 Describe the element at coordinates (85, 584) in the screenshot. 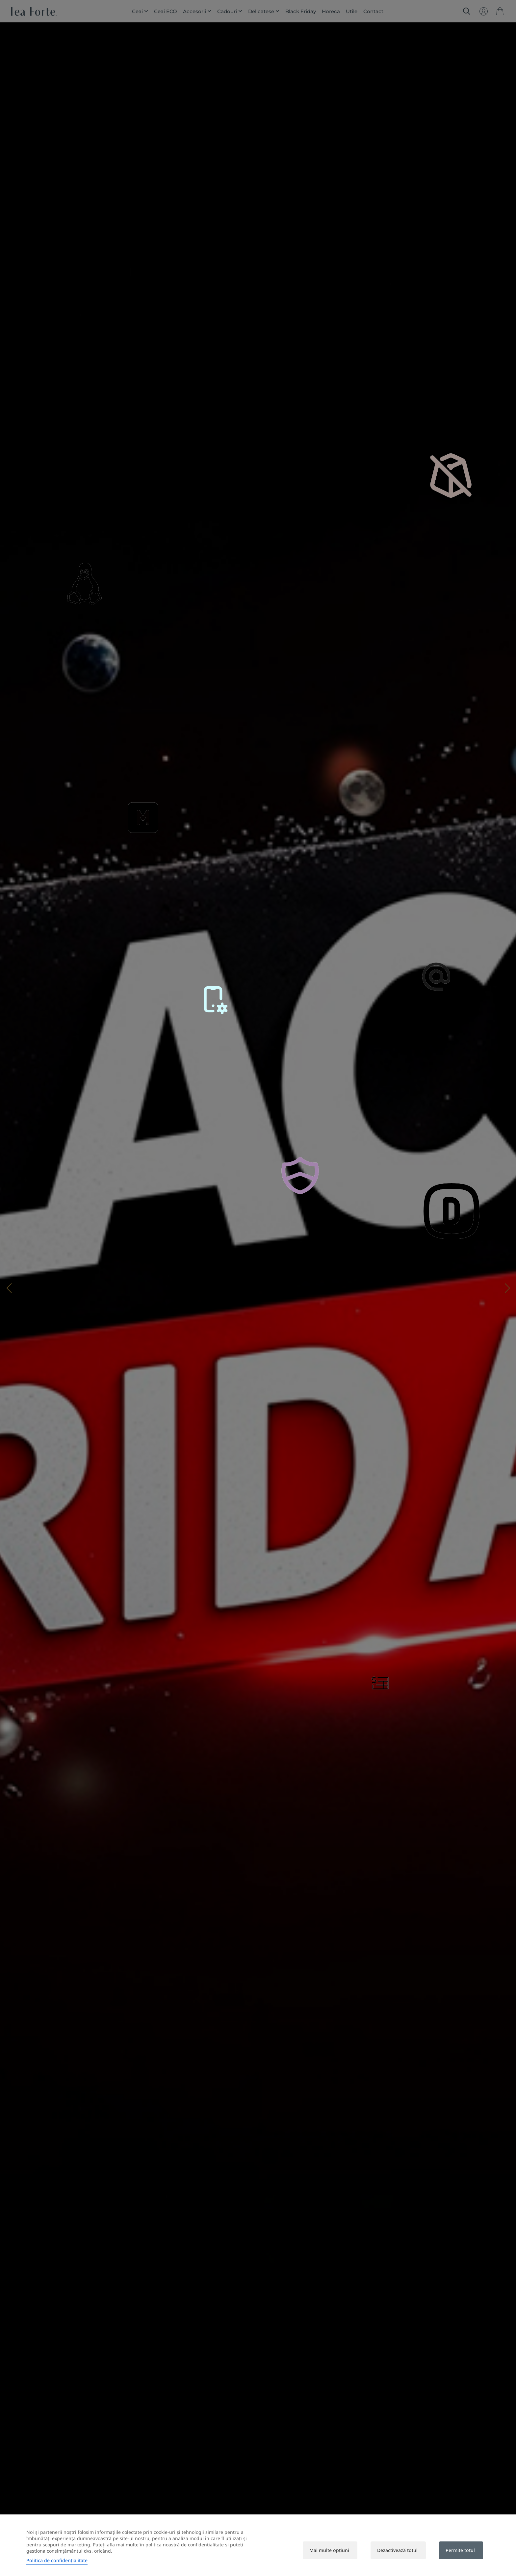

I see `open a linux terminal session` at that location.